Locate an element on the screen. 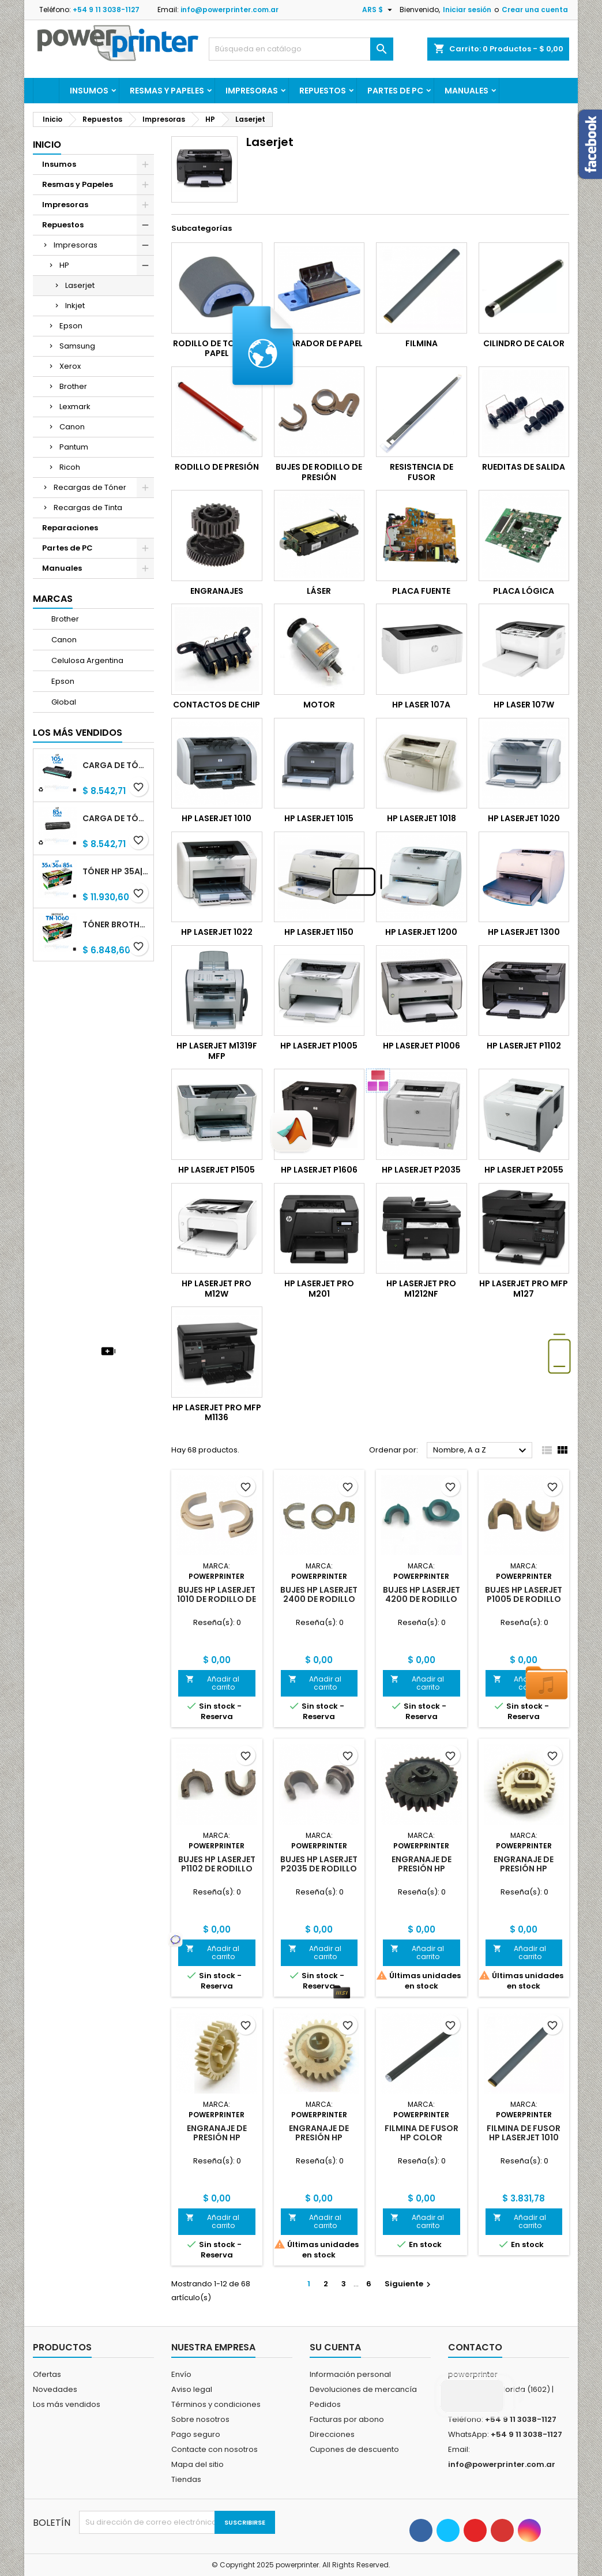 The image size is (602, 2576). indicates battery is at 90% charge is located at coordinates (479, 2396).